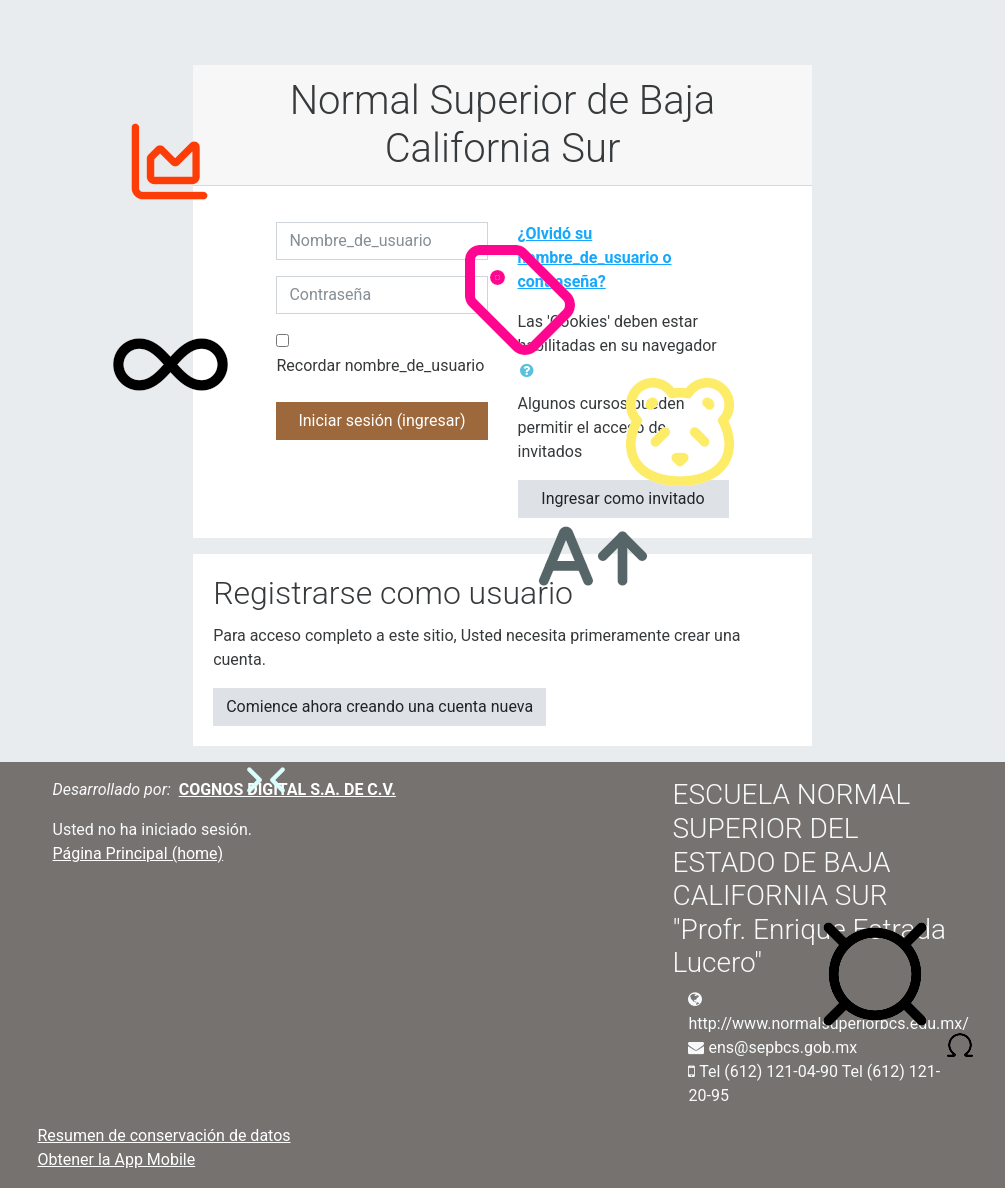  I want to click on add or manage tags for an item, so click(520, 300).